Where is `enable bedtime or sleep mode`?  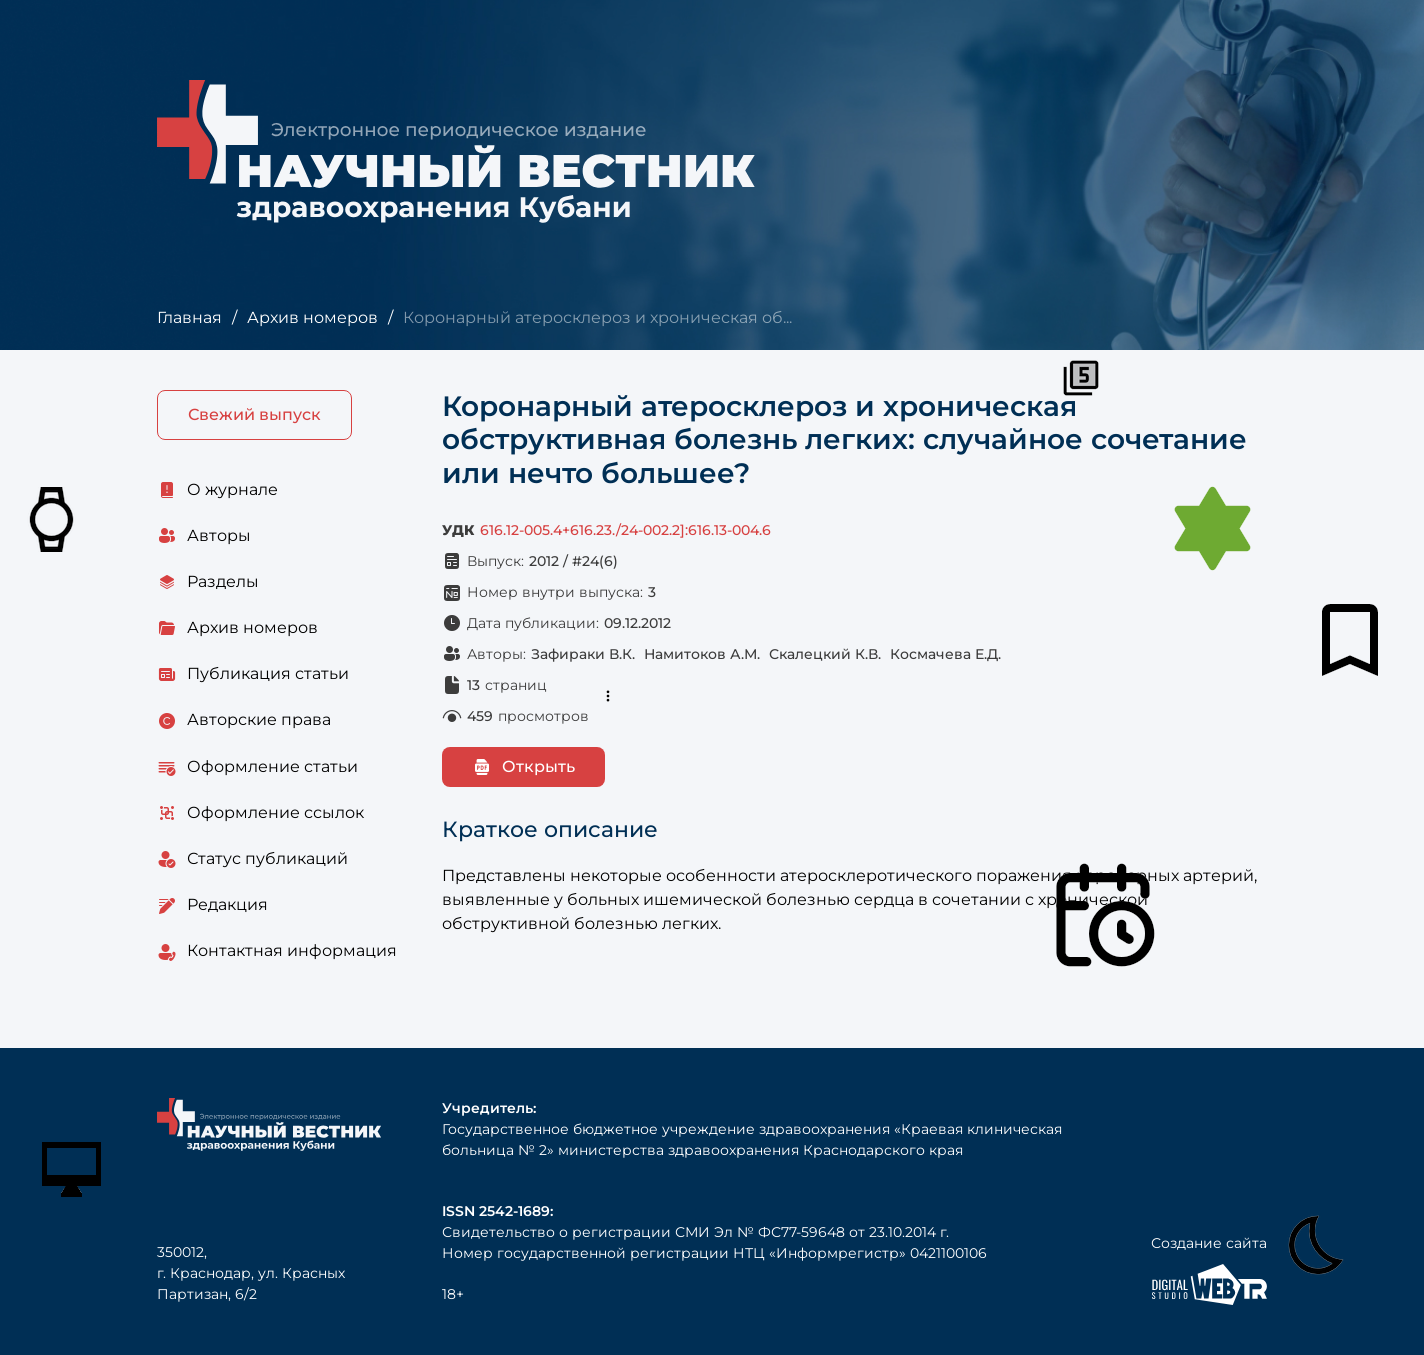 enable bedtime or sleep mode is located at coordinates (1318, 1245).